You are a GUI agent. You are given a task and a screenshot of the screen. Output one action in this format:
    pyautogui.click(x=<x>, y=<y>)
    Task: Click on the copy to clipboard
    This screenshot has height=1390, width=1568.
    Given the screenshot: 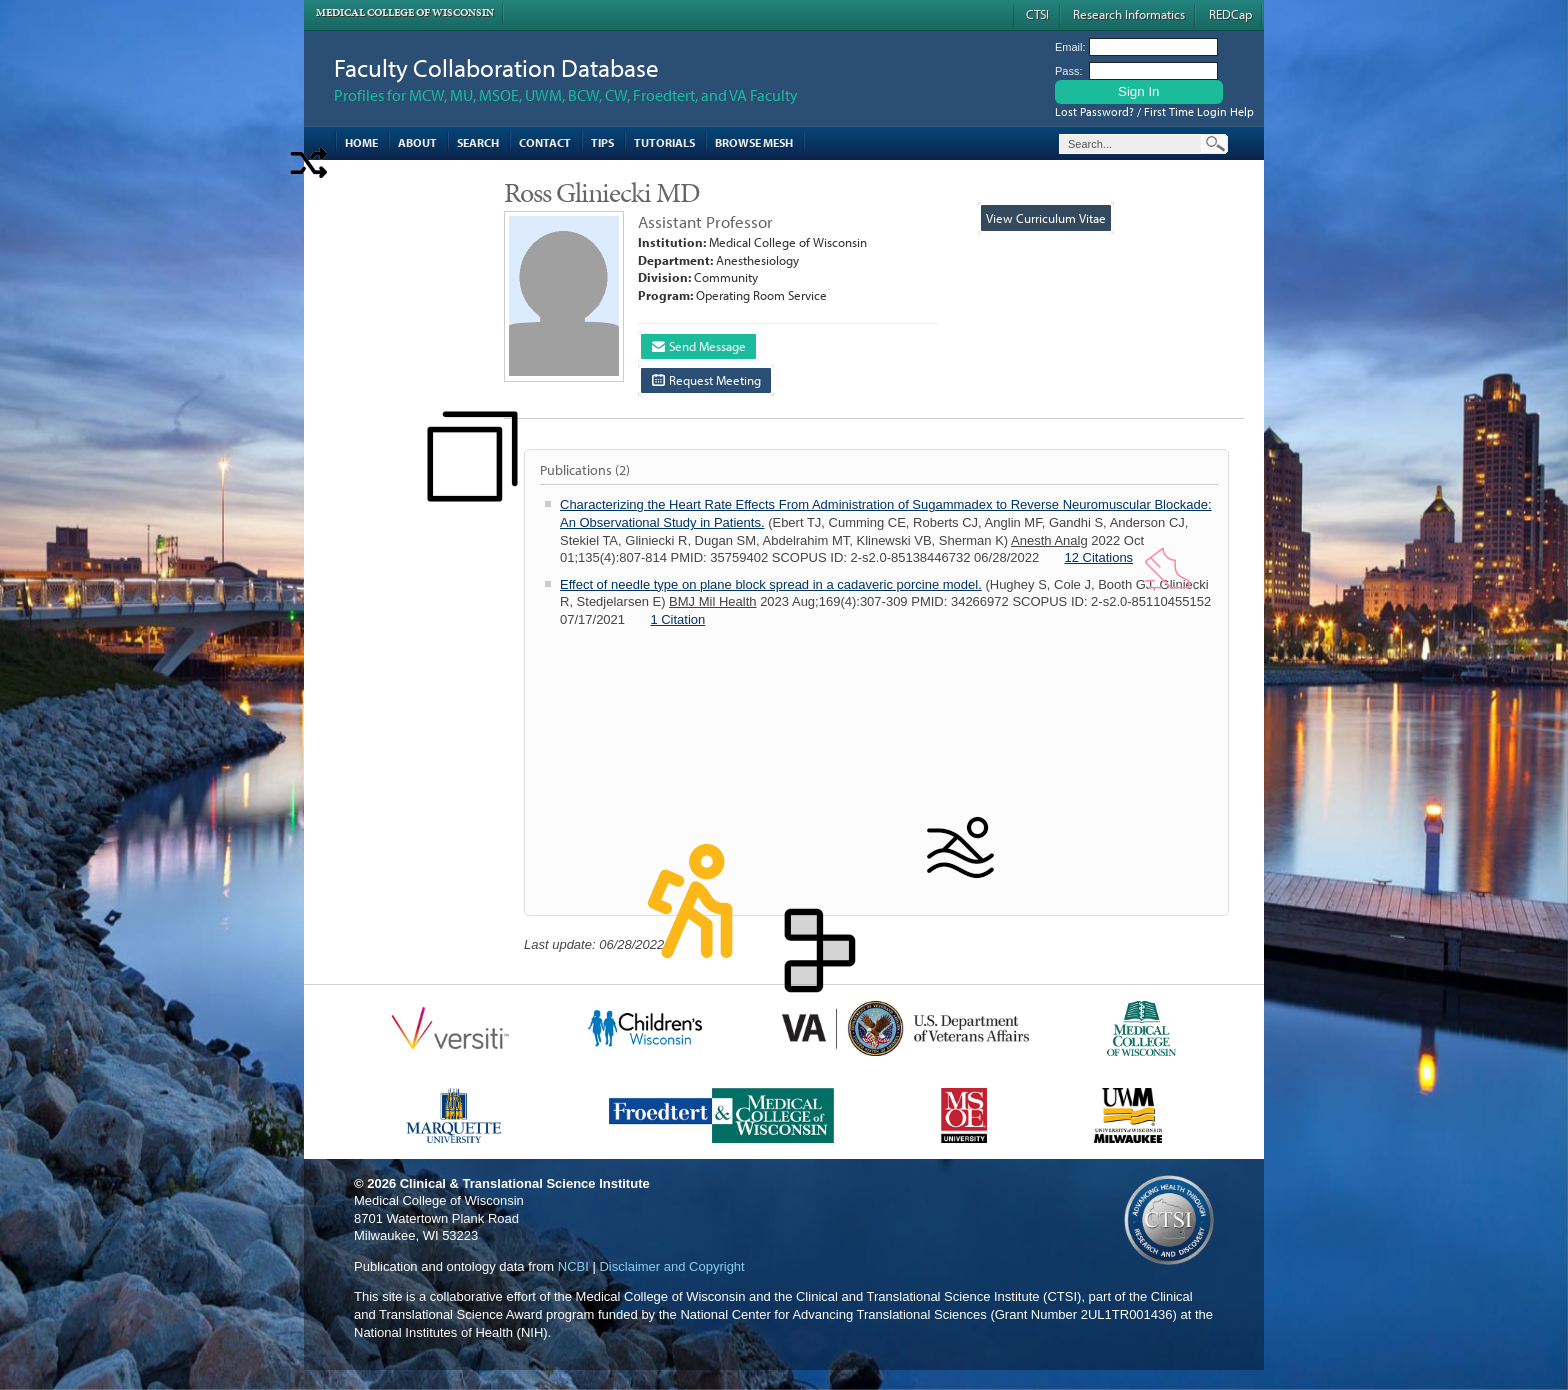 What is the action you would take?
    pyautogui.click(x=472, y=456)
    